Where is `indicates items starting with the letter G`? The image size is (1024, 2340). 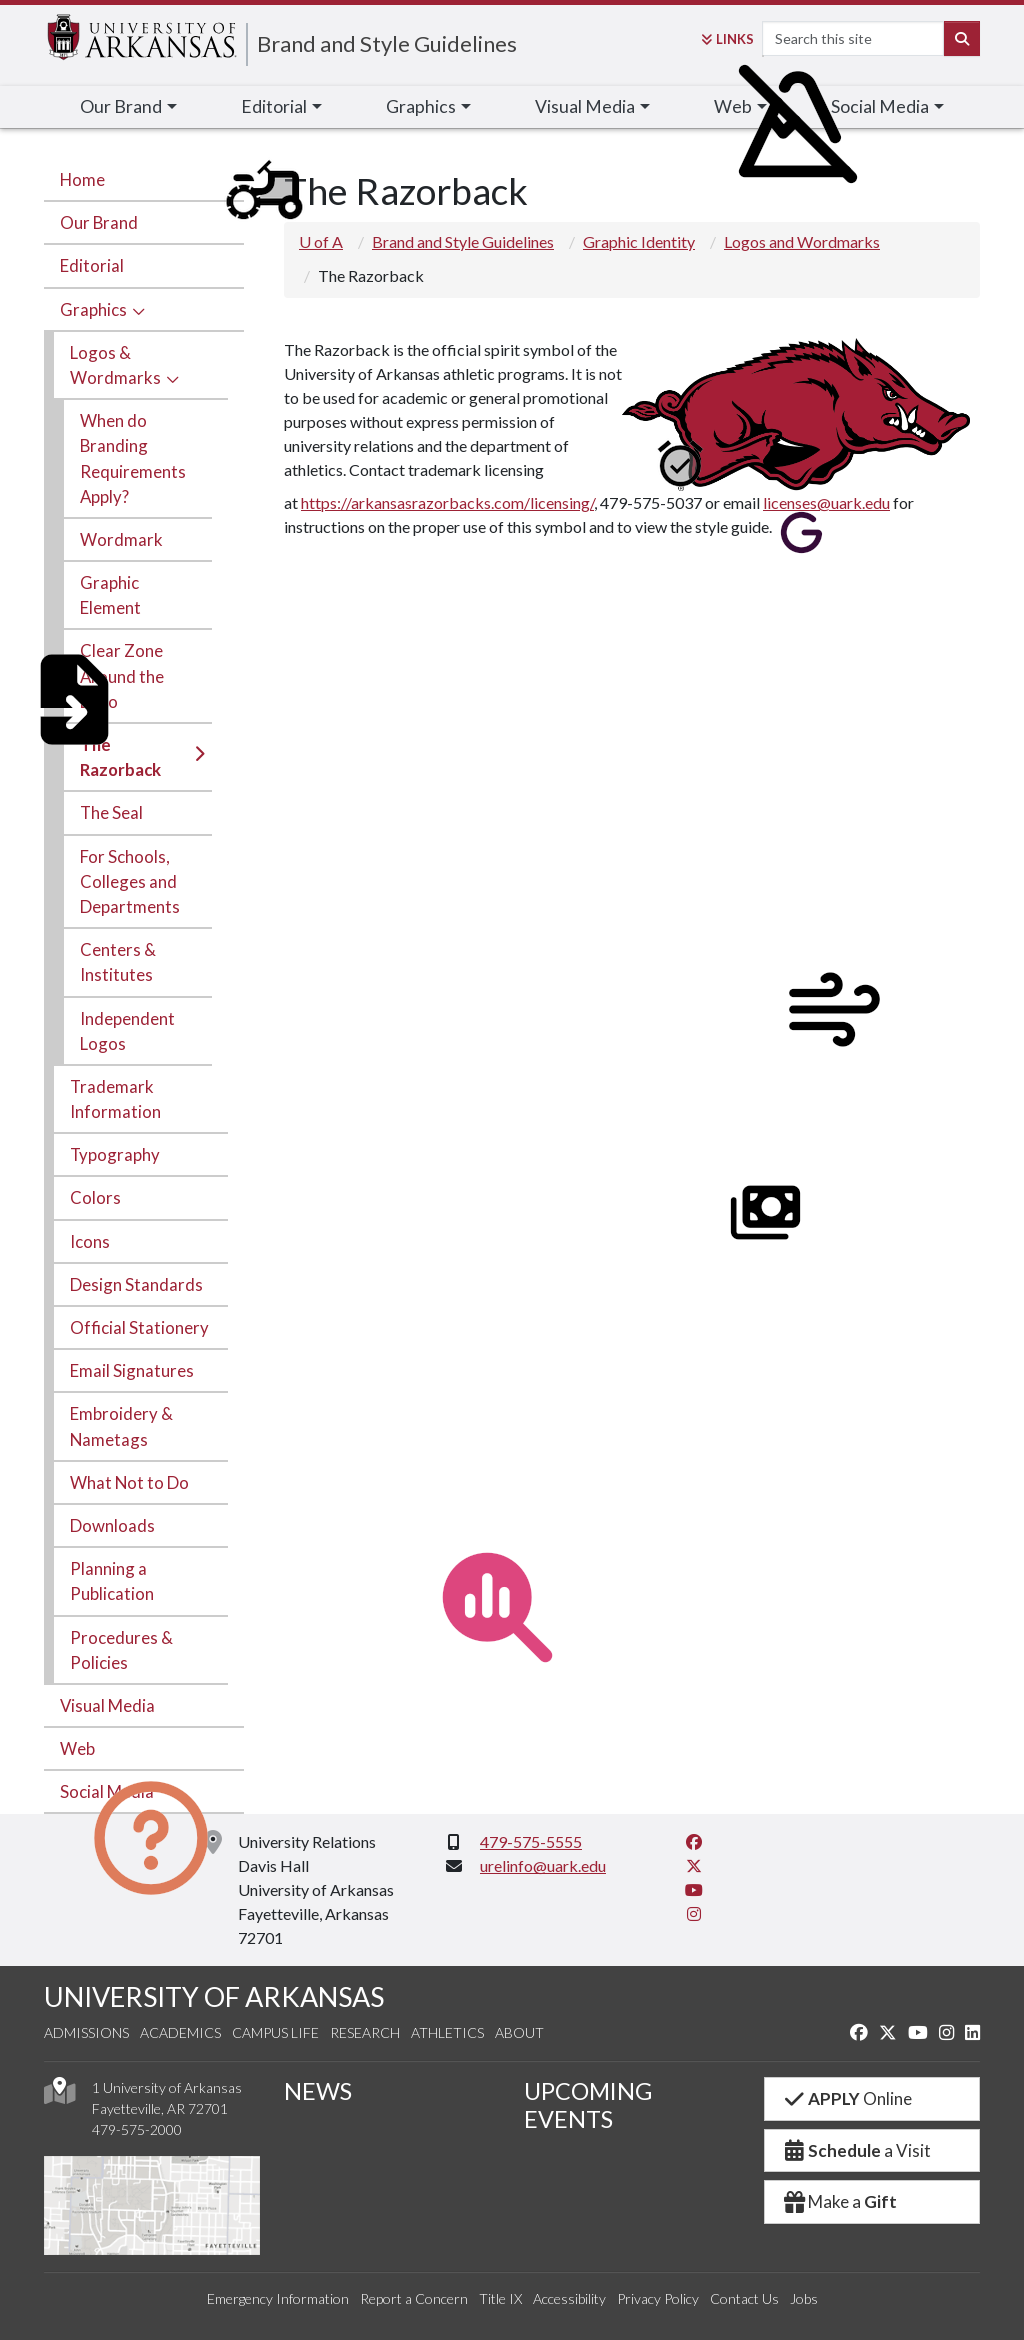 indicates items starting with the letter G is located at coordinates (801, 532).